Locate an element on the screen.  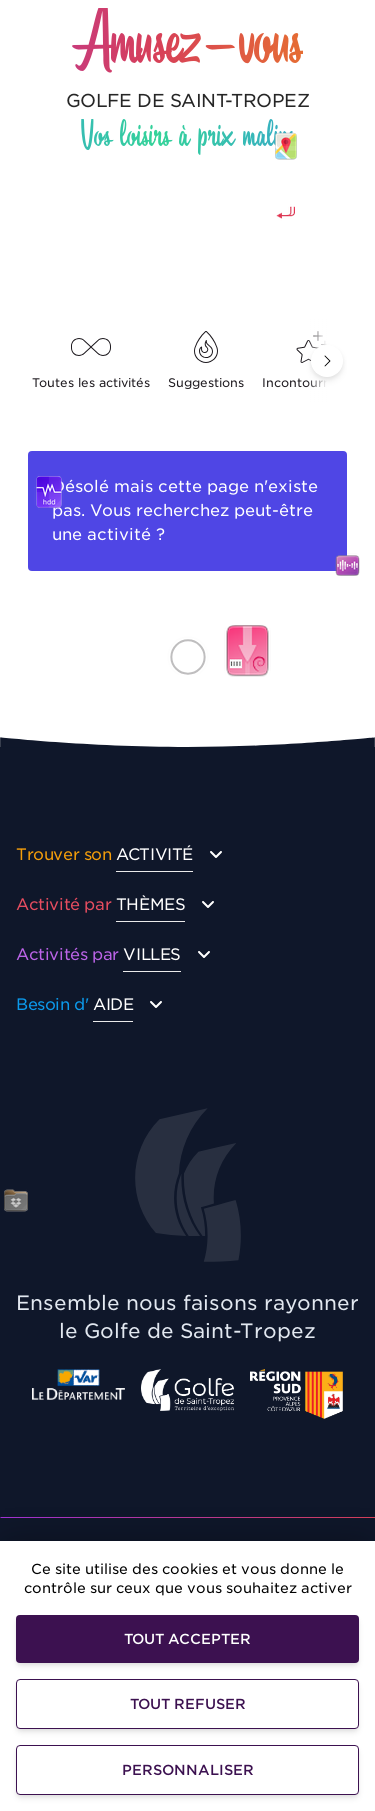
open synaptic package manager is located at coordinates (247, 650).